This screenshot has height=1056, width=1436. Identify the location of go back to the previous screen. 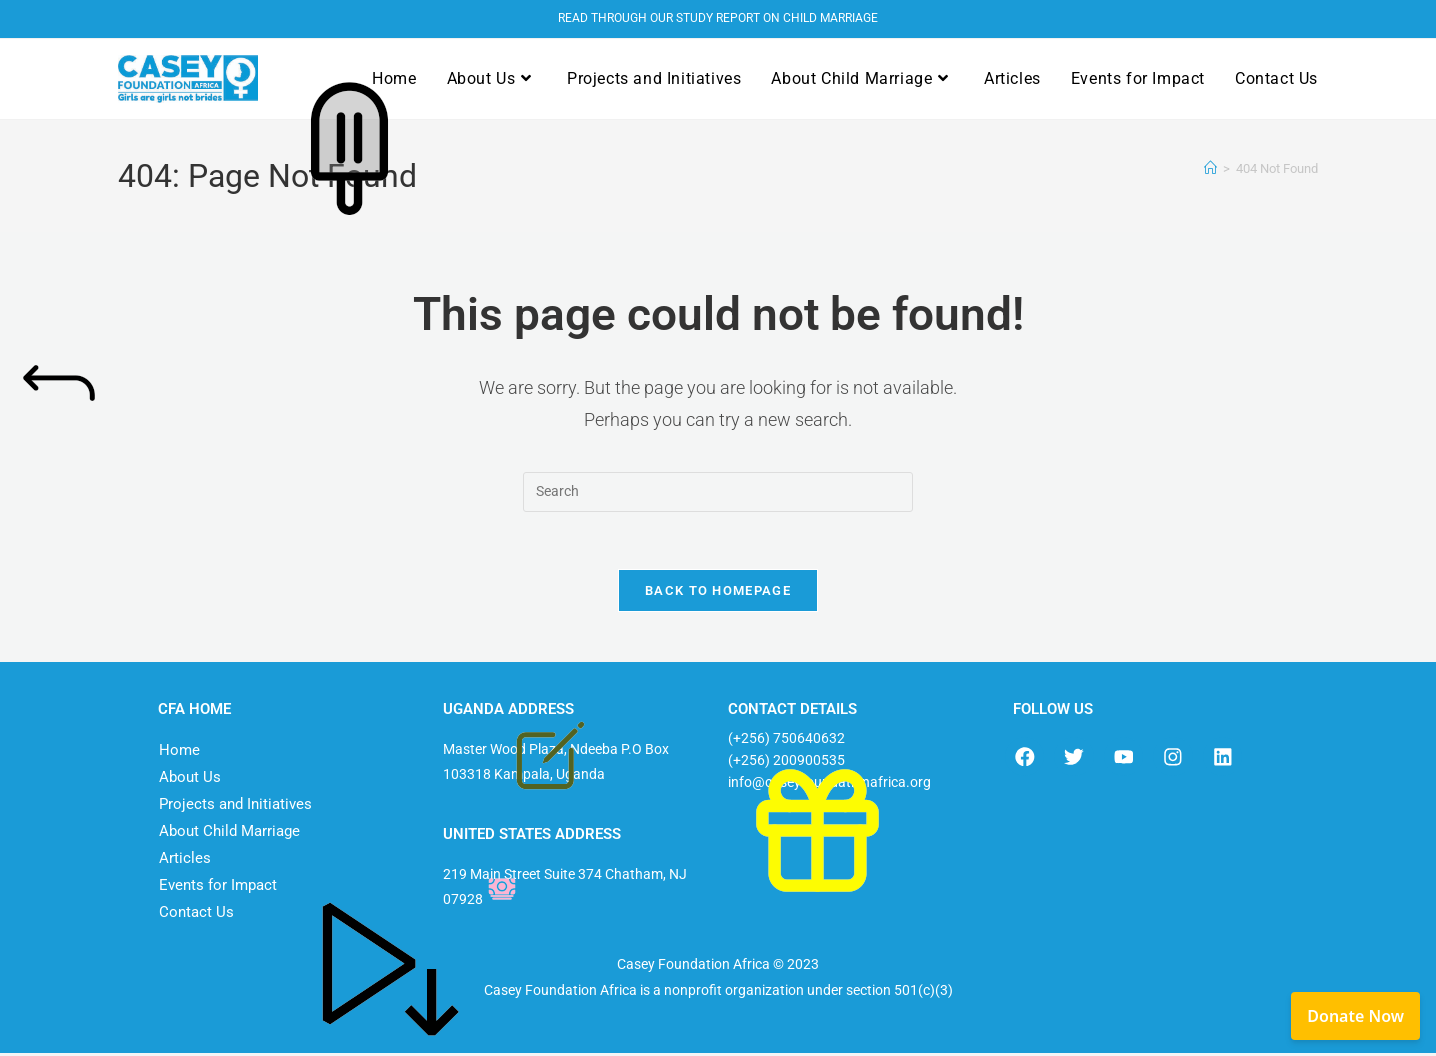
(59, 383).